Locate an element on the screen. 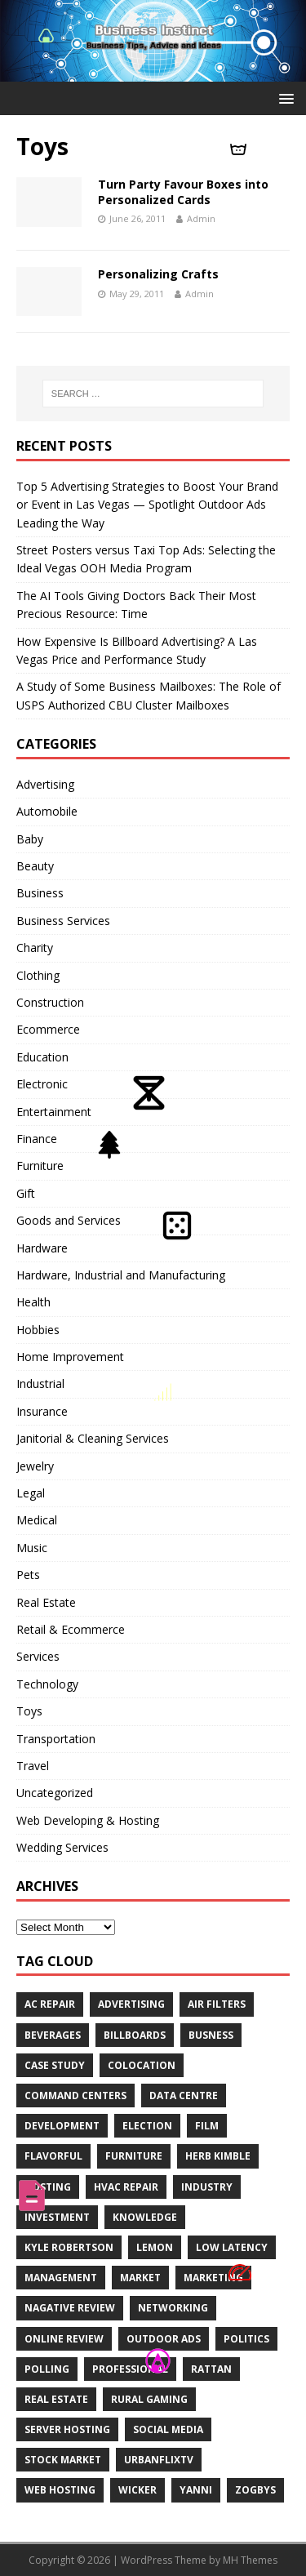 The width and height of the screenshot is (306, 2576). wash at low temperature setting is located at coordinates (238, 149).